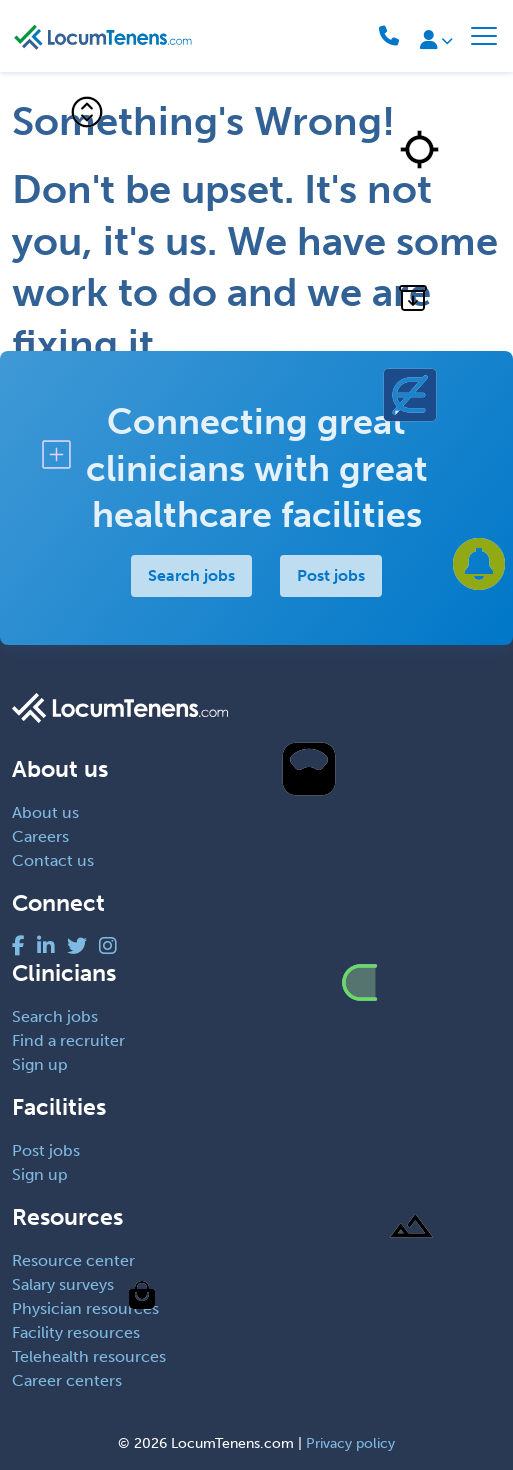 The image size is (513, 1470). I want to click on view weight or body measurements, so click(309, 769).